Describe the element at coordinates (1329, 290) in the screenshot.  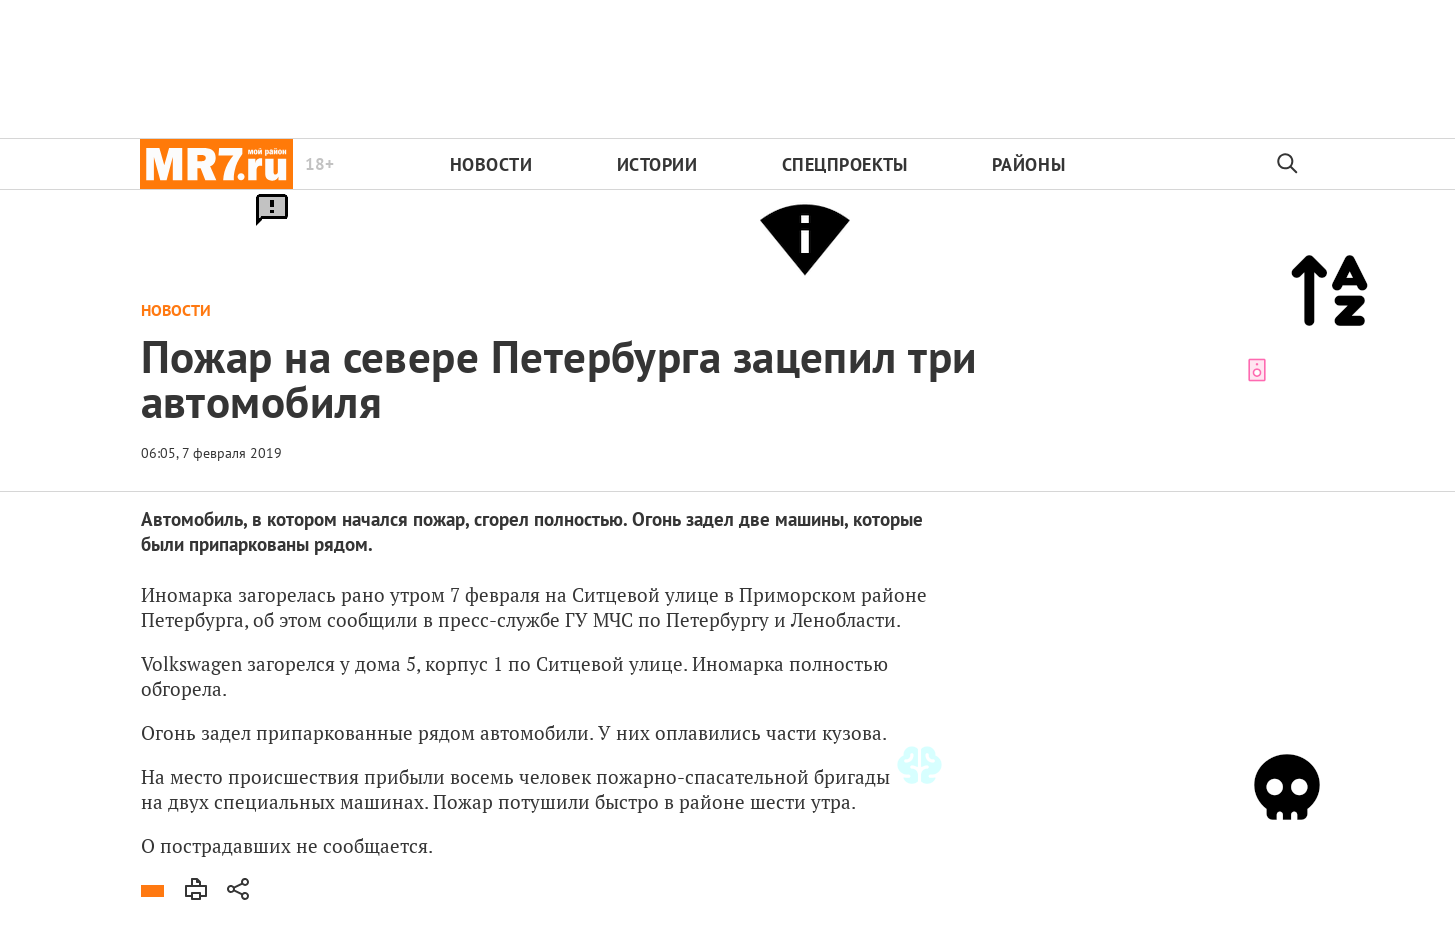
I see `sort items alphabetically in ascending order (A to Z)` at that location.